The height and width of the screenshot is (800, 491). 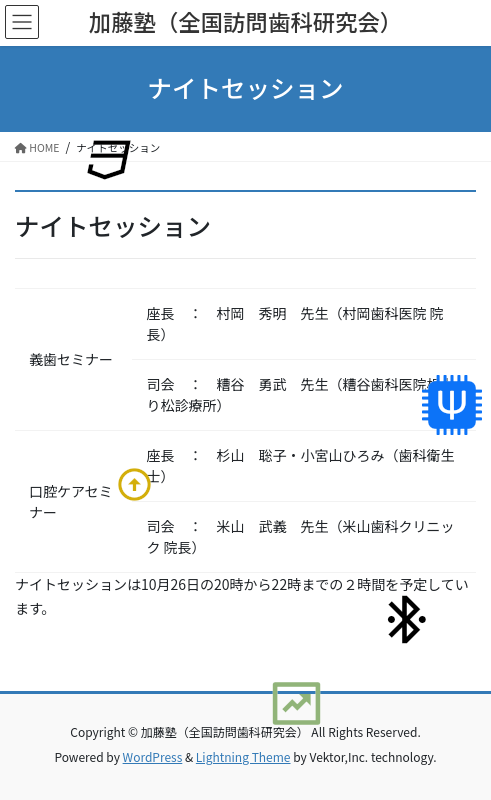 I want to click on scroll to top of page, so click(x=134, y=484).